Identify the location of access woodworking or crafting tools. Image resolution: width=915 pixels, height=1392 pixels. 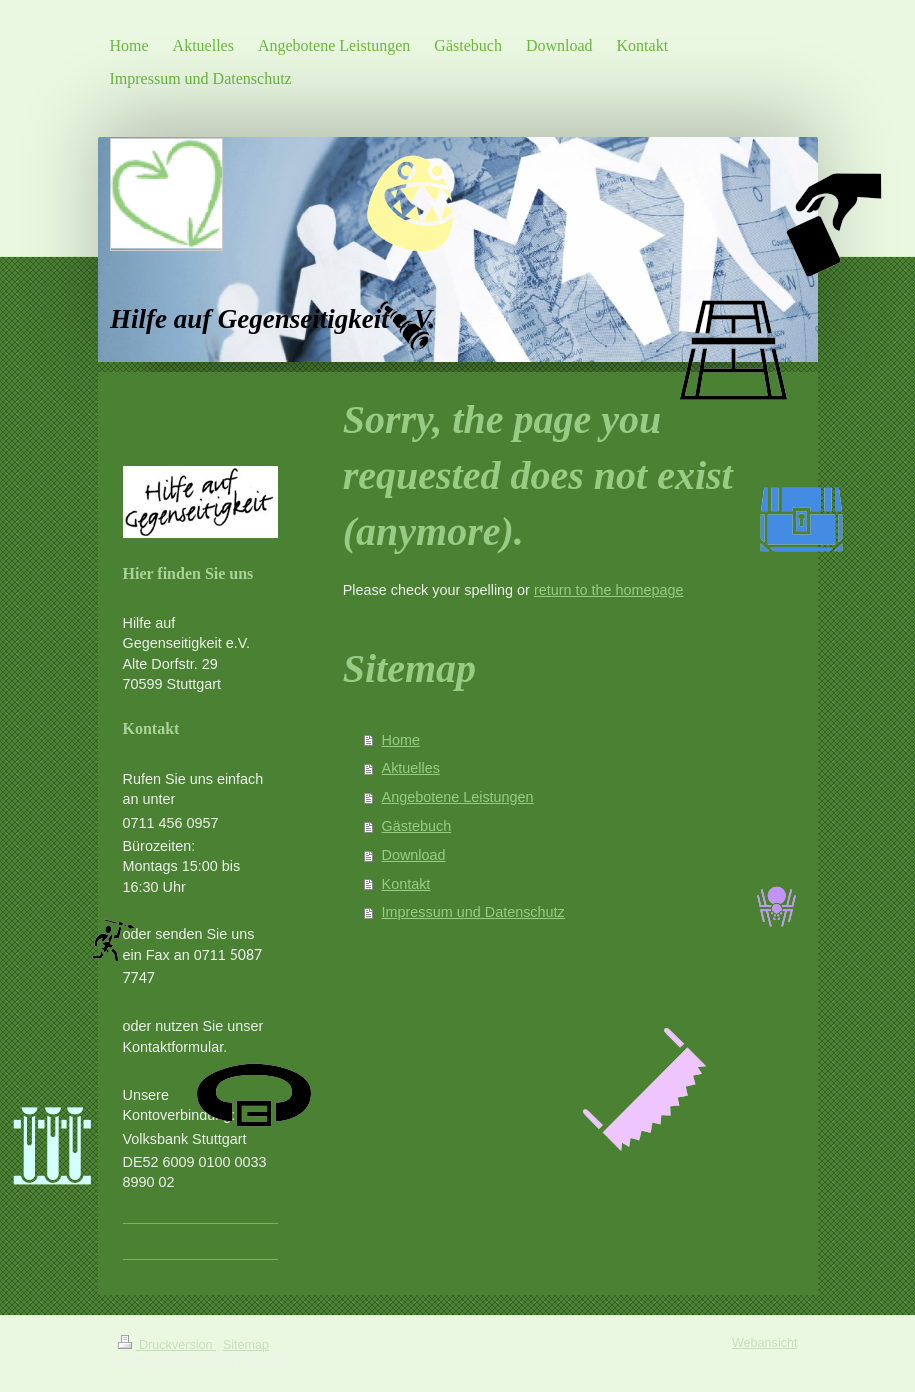
(644, 1089).